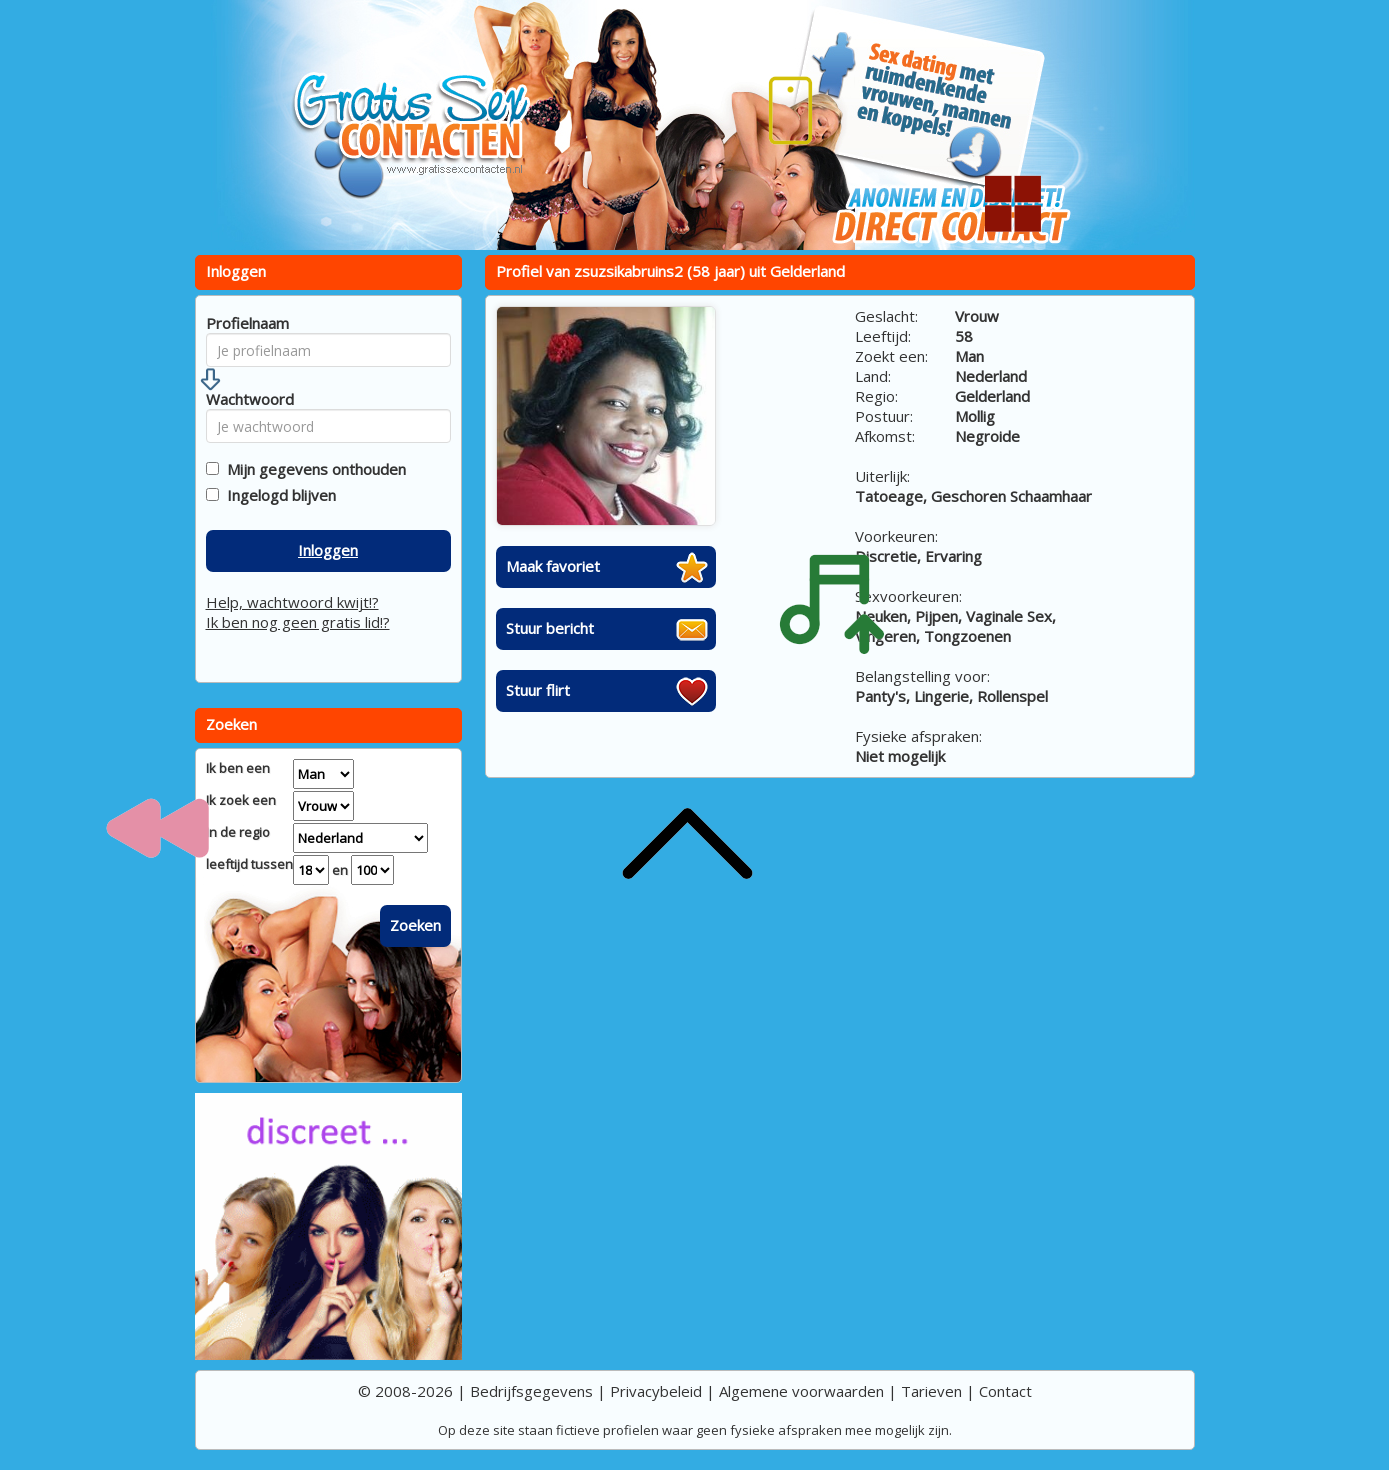  What do you see at coordinates (829, 599) in the screenshot?
I see `increase music volume` at bounding box center [829, 599].